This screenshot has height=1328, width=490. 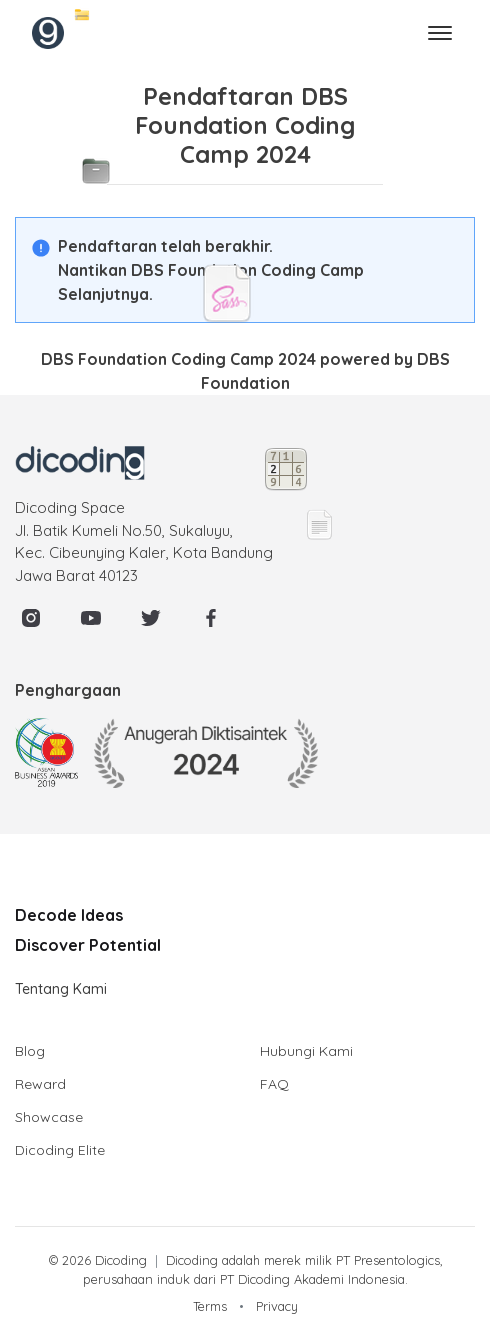 What do you see at coordinates (96, 171) in the screenshot?
I see `open the file manager` at bounding box center [96, 171].